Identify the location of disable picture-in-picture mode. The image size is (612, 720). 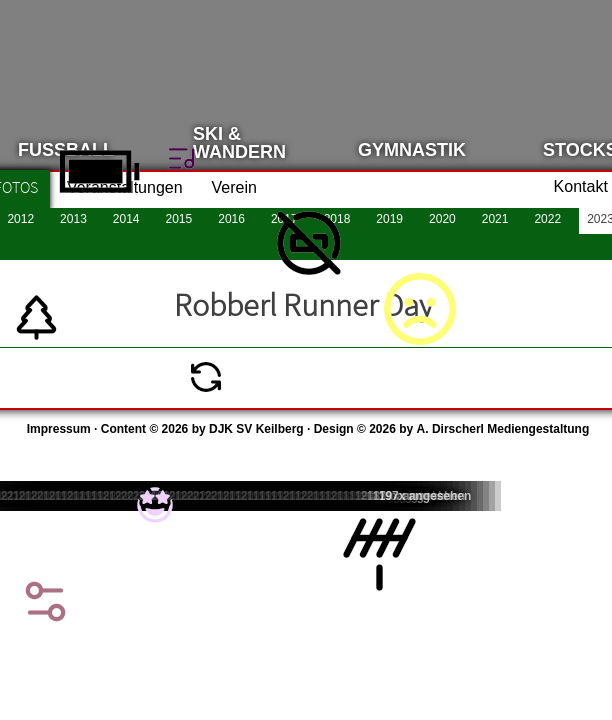
(309, 243).